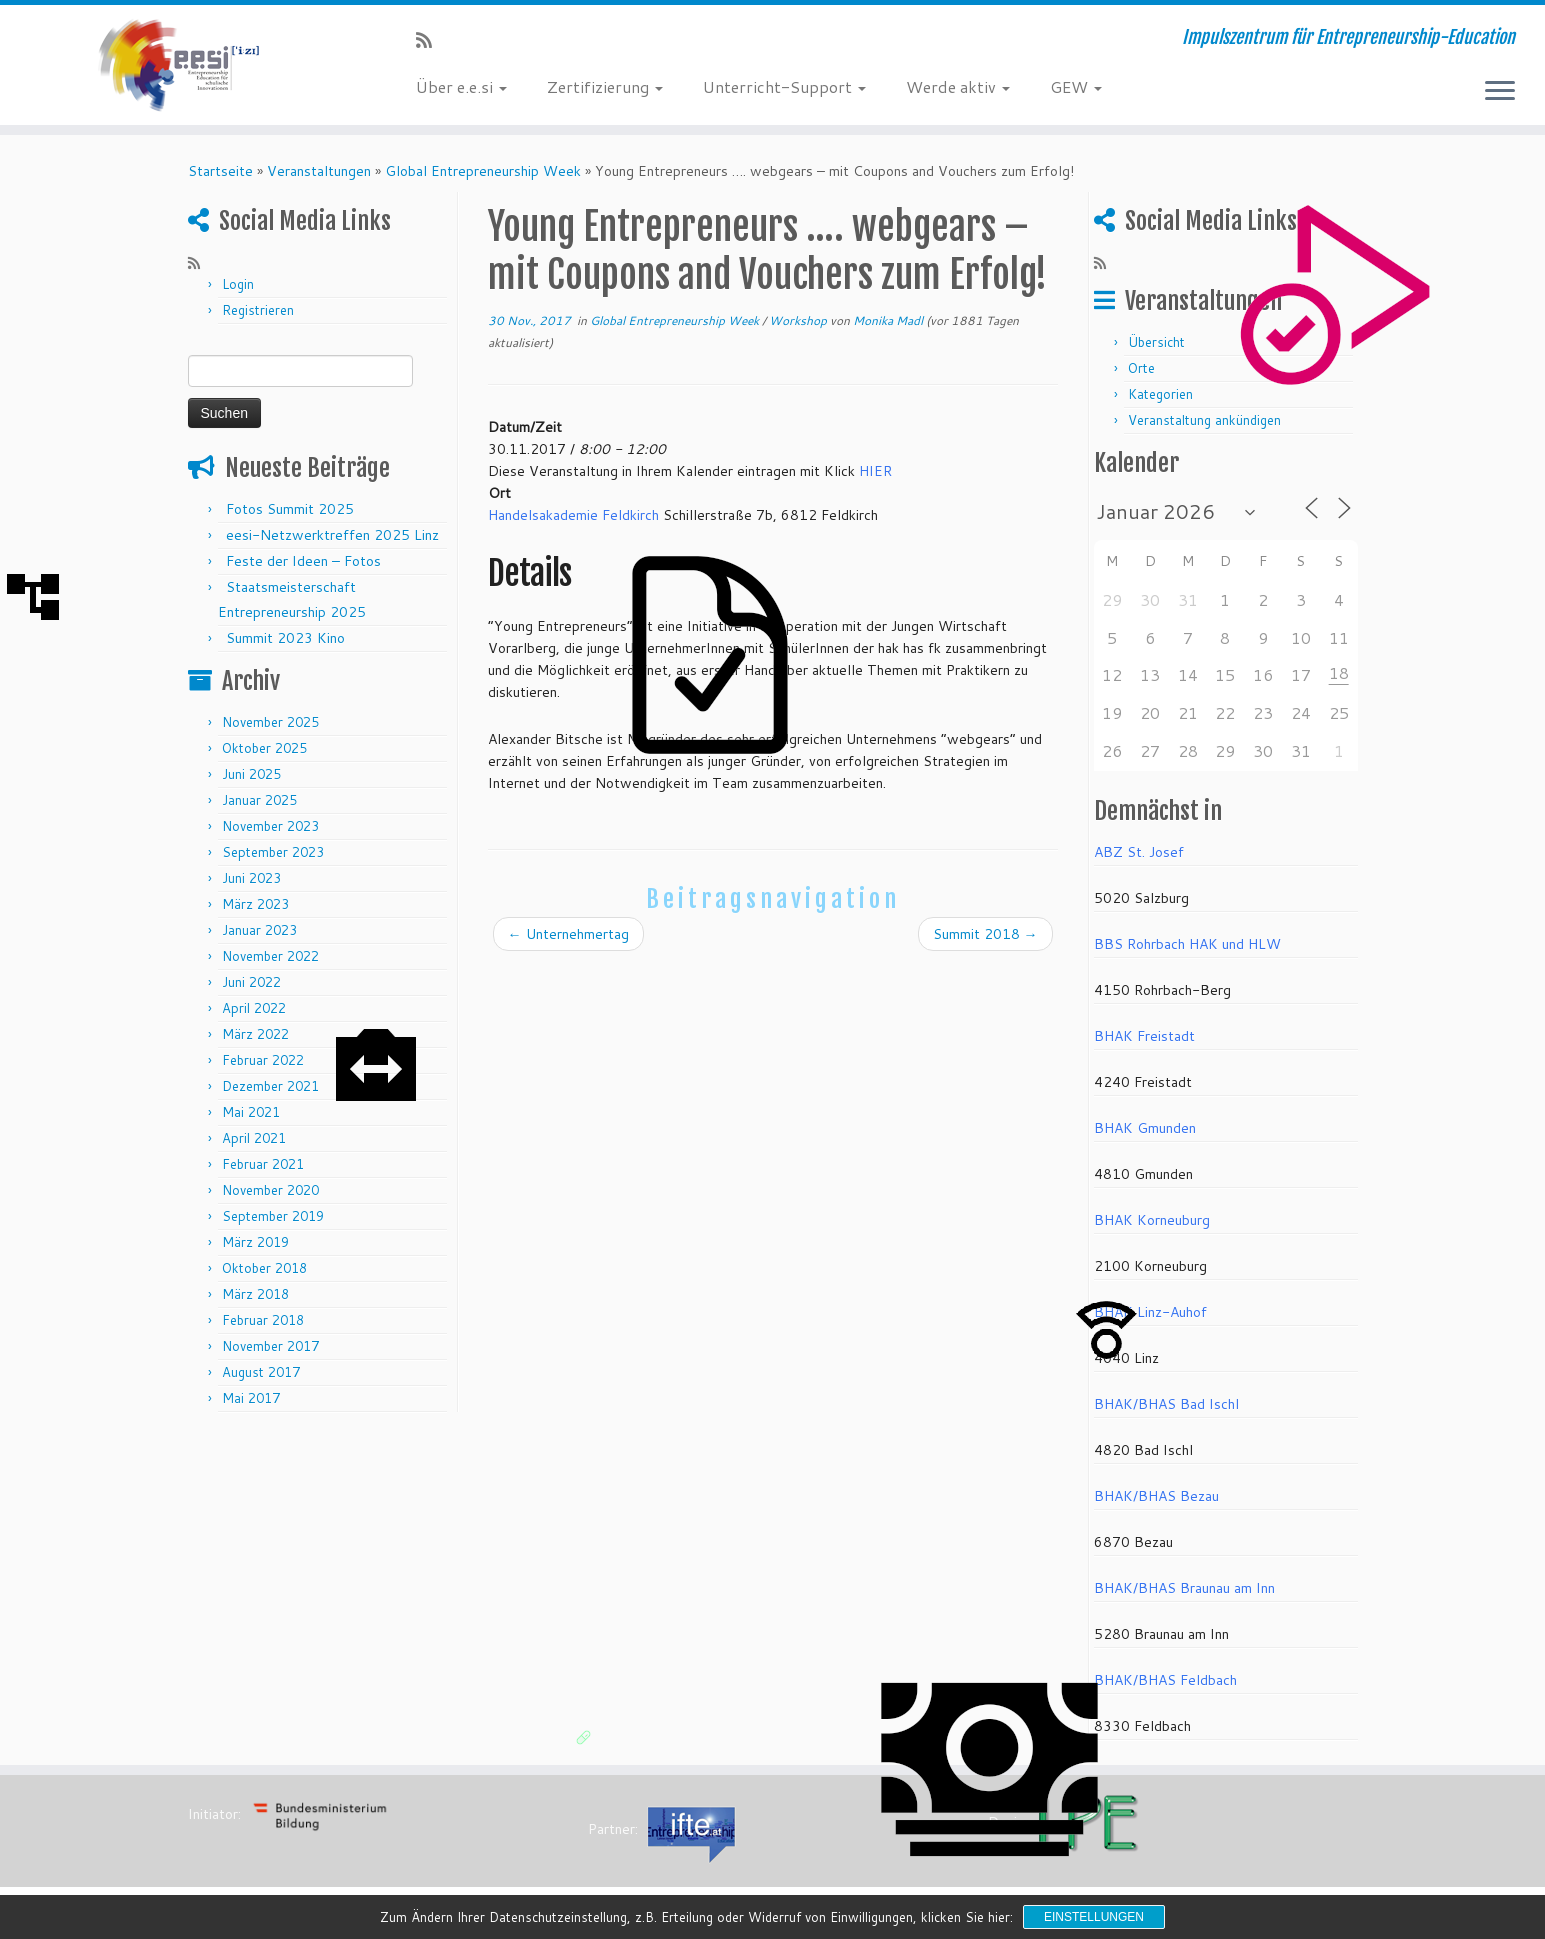 The width and height of the screenshot is (1545, 1939). I want to click on view your cash balance, so click(989, 1769).